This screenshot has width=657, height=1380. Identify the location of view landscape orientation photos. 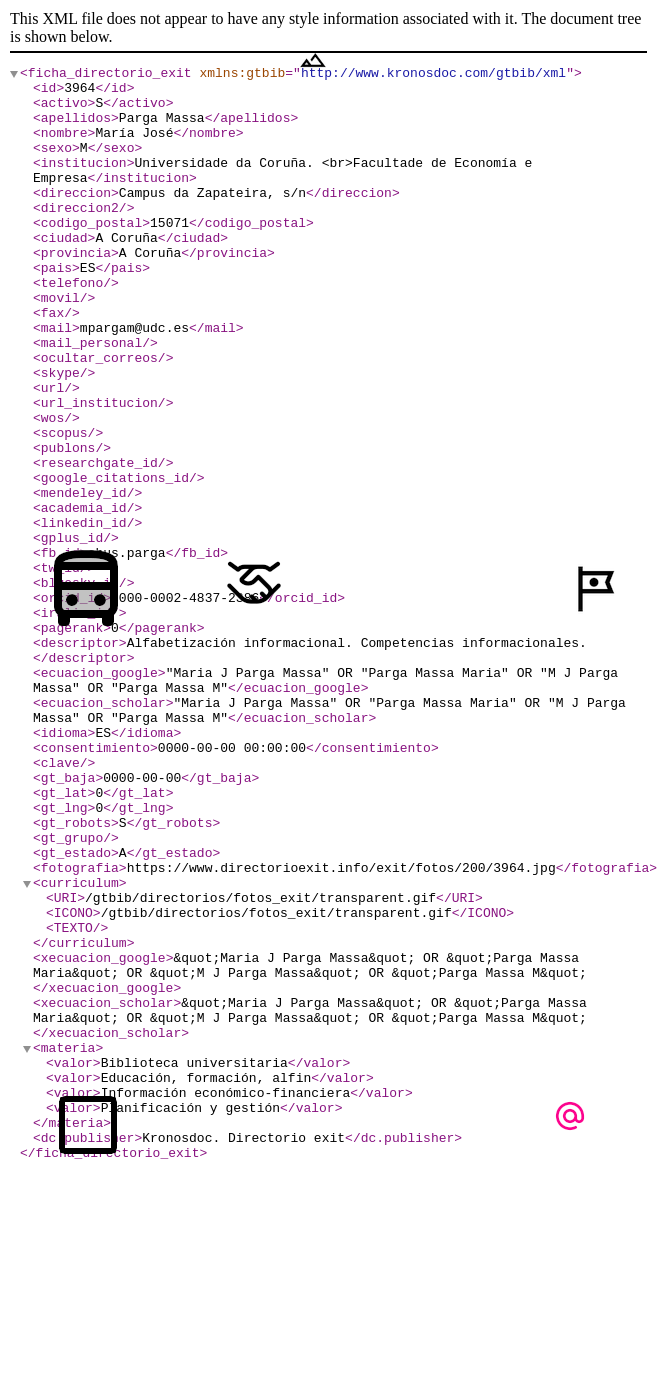
(313, 60).